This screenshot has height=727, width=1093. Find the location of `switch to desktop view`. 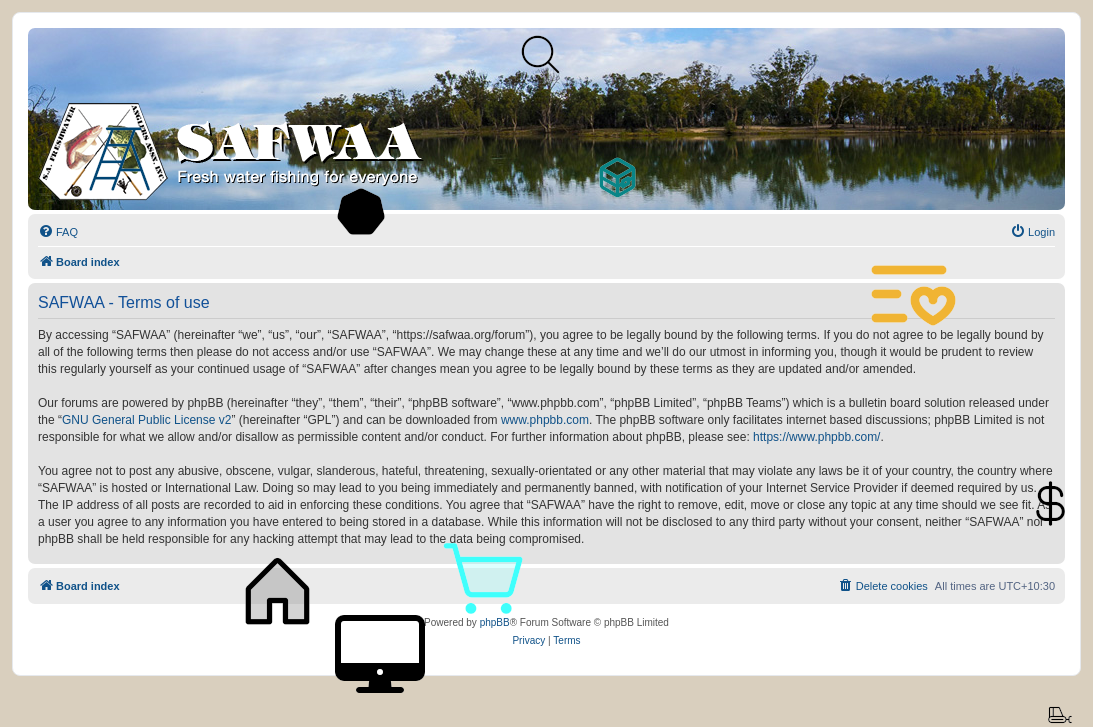

switch to desktop view is located at coordinates (380, 654).